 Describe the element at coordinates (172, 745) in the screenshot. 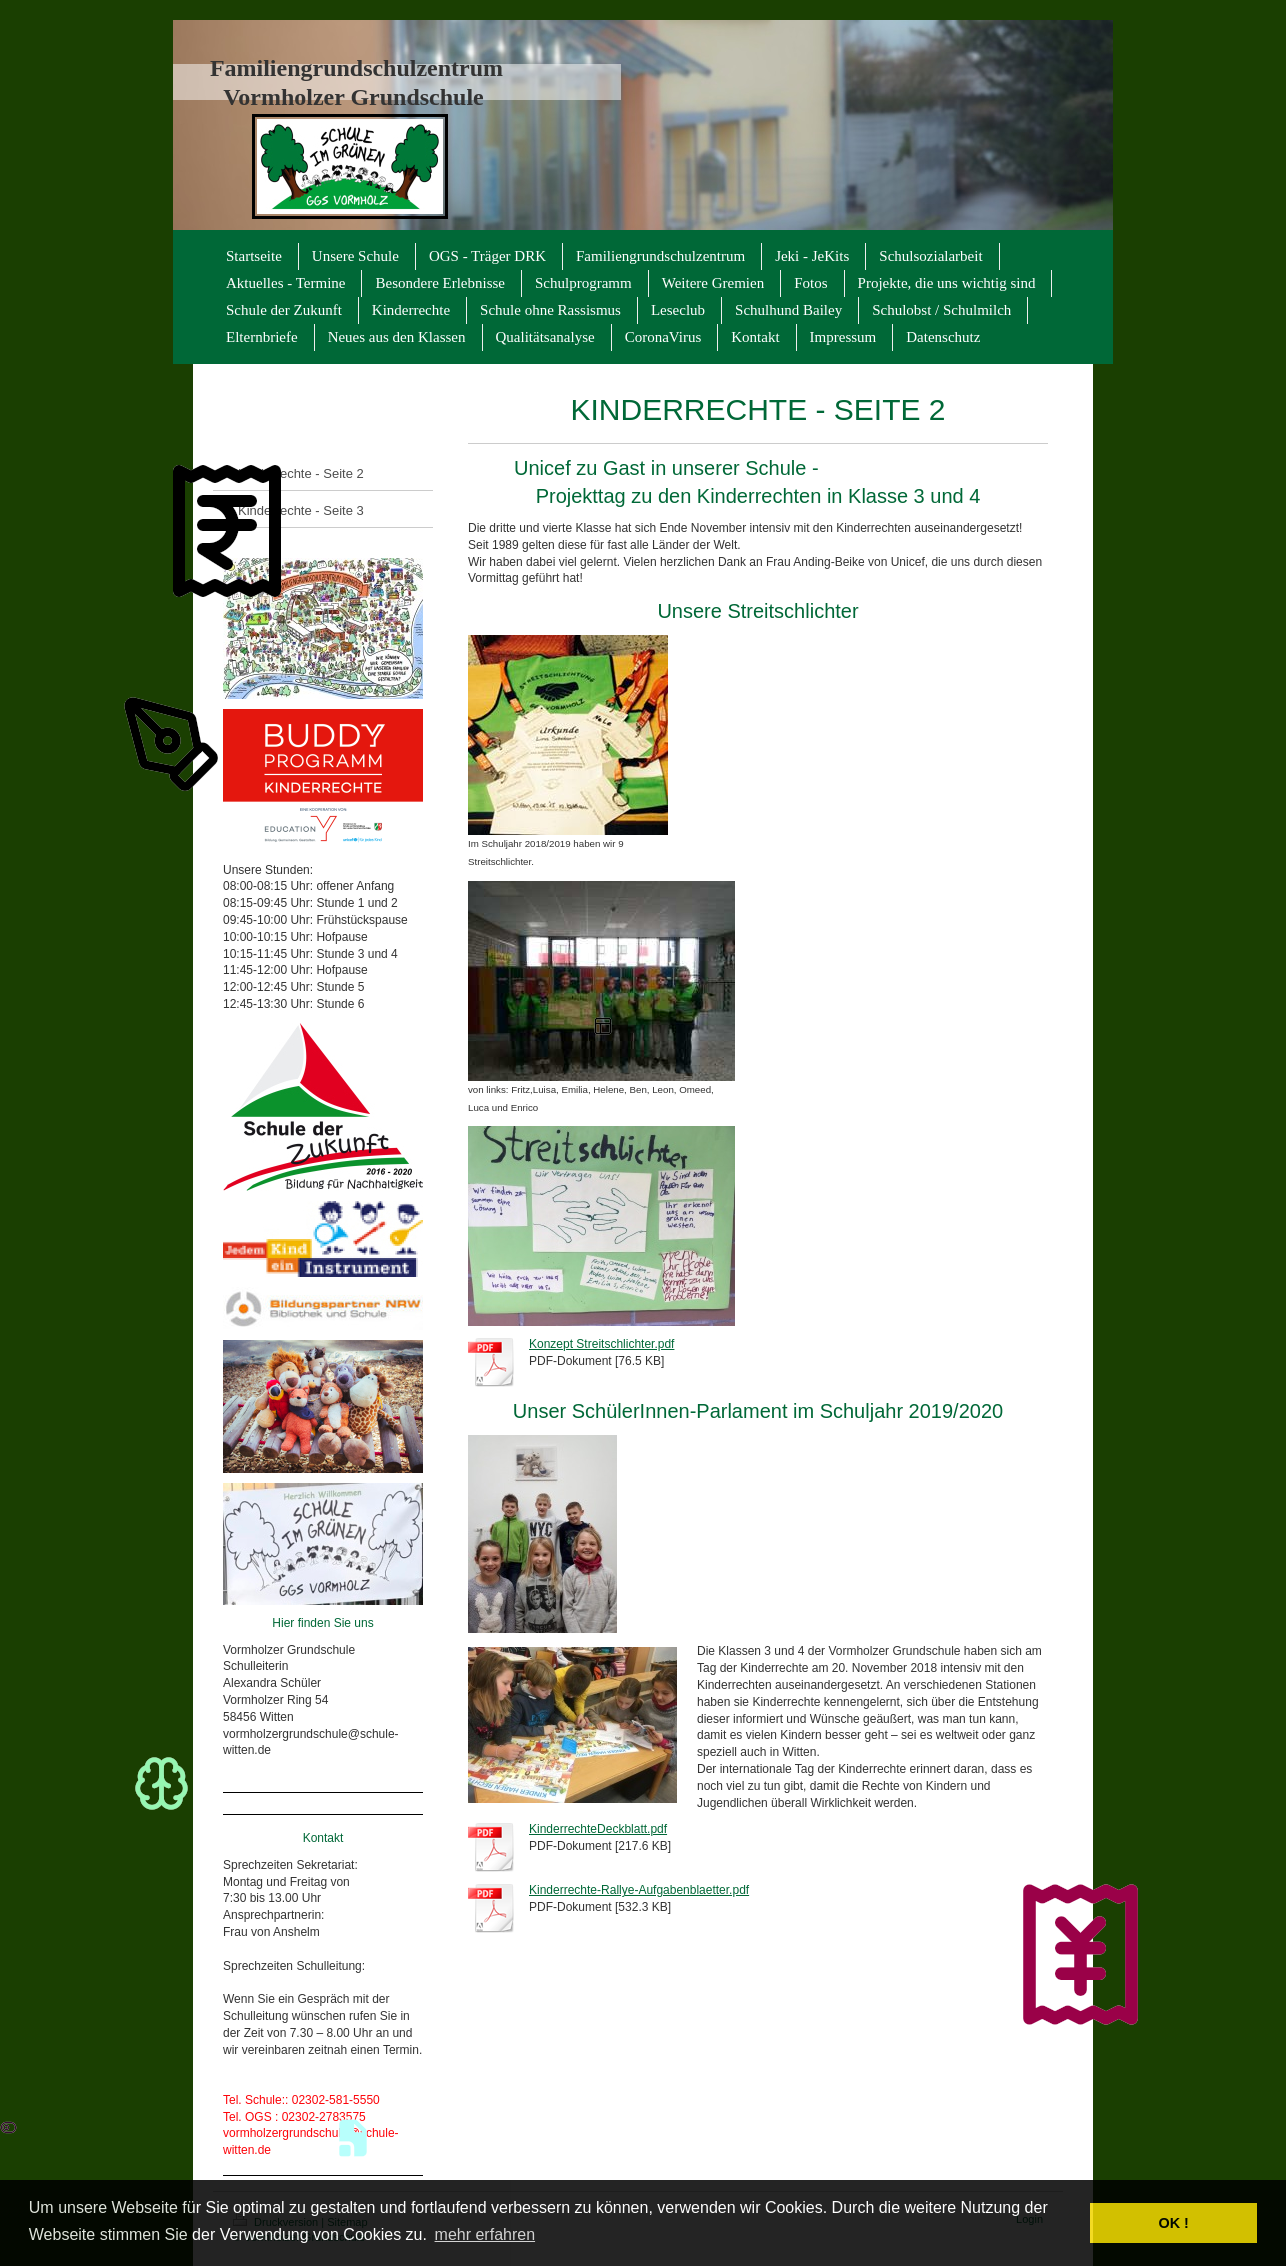

I see `access vector drawing tools` at that location.